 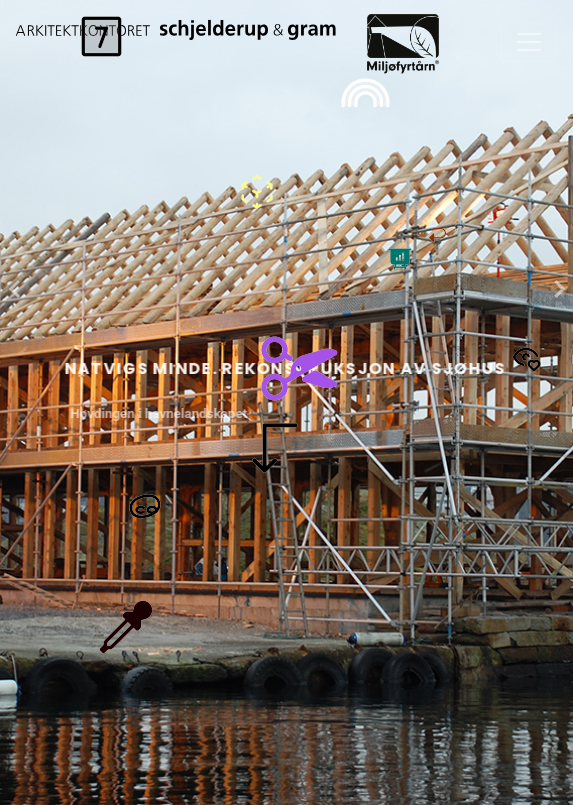 What do you see at coordinates (400, 259) in the screenshot?
I see `view presentation or slideshow` at bounding box center [400, 259].